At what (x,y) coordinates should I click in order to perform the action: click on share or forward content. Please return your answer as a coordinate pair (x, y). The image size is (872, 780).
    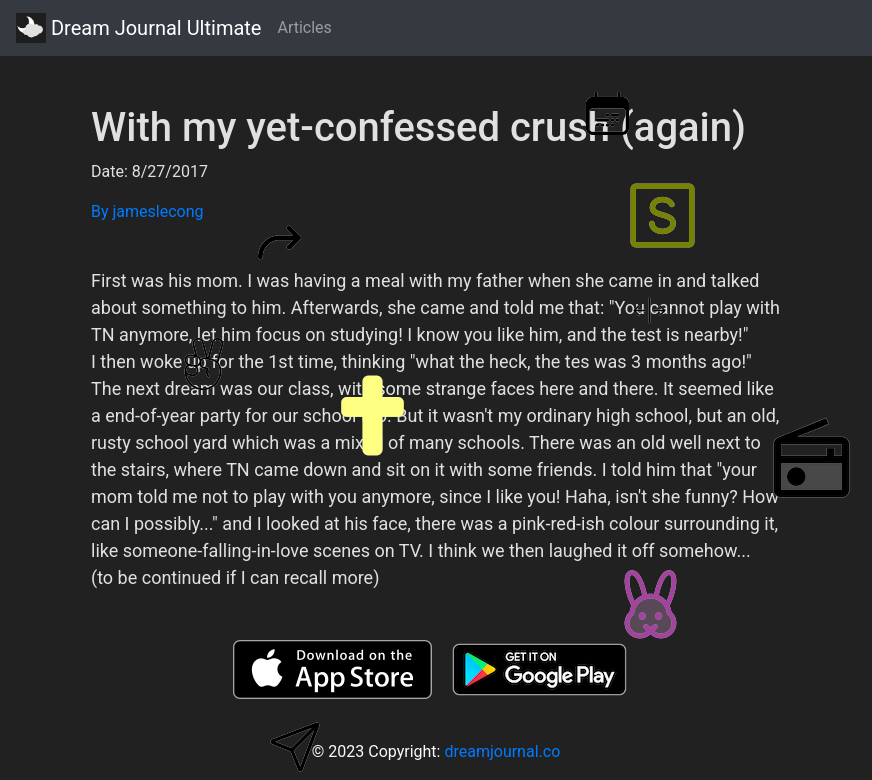
    Looking at the image, I should click on (279, 242).